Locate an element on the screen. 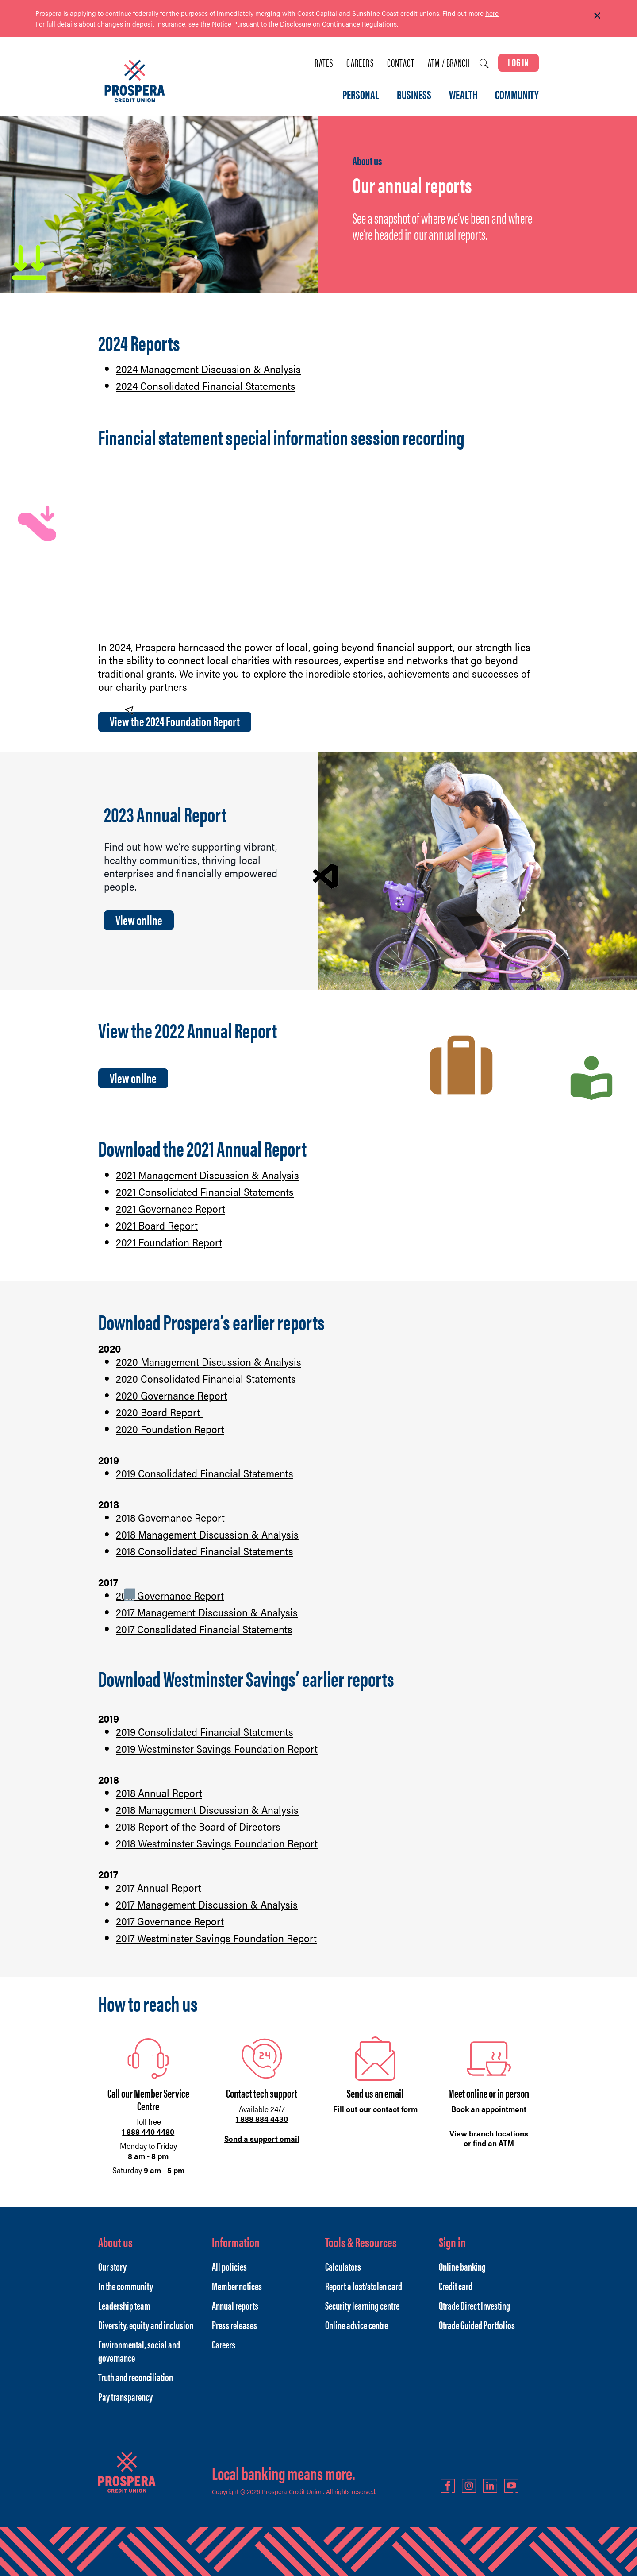 Image resolution: width=637 pixels, height=2576 pixels. open Visual Studio Code is located at coordinates (326, 877).